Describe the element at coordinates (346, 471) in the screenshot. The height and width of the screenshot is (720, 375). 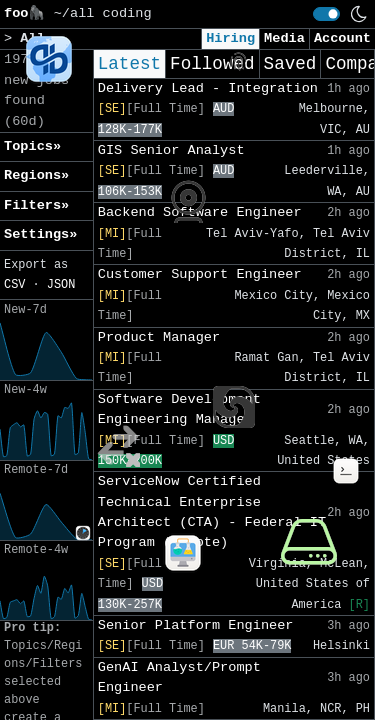
I see `open terminal or command line interface` at that location.